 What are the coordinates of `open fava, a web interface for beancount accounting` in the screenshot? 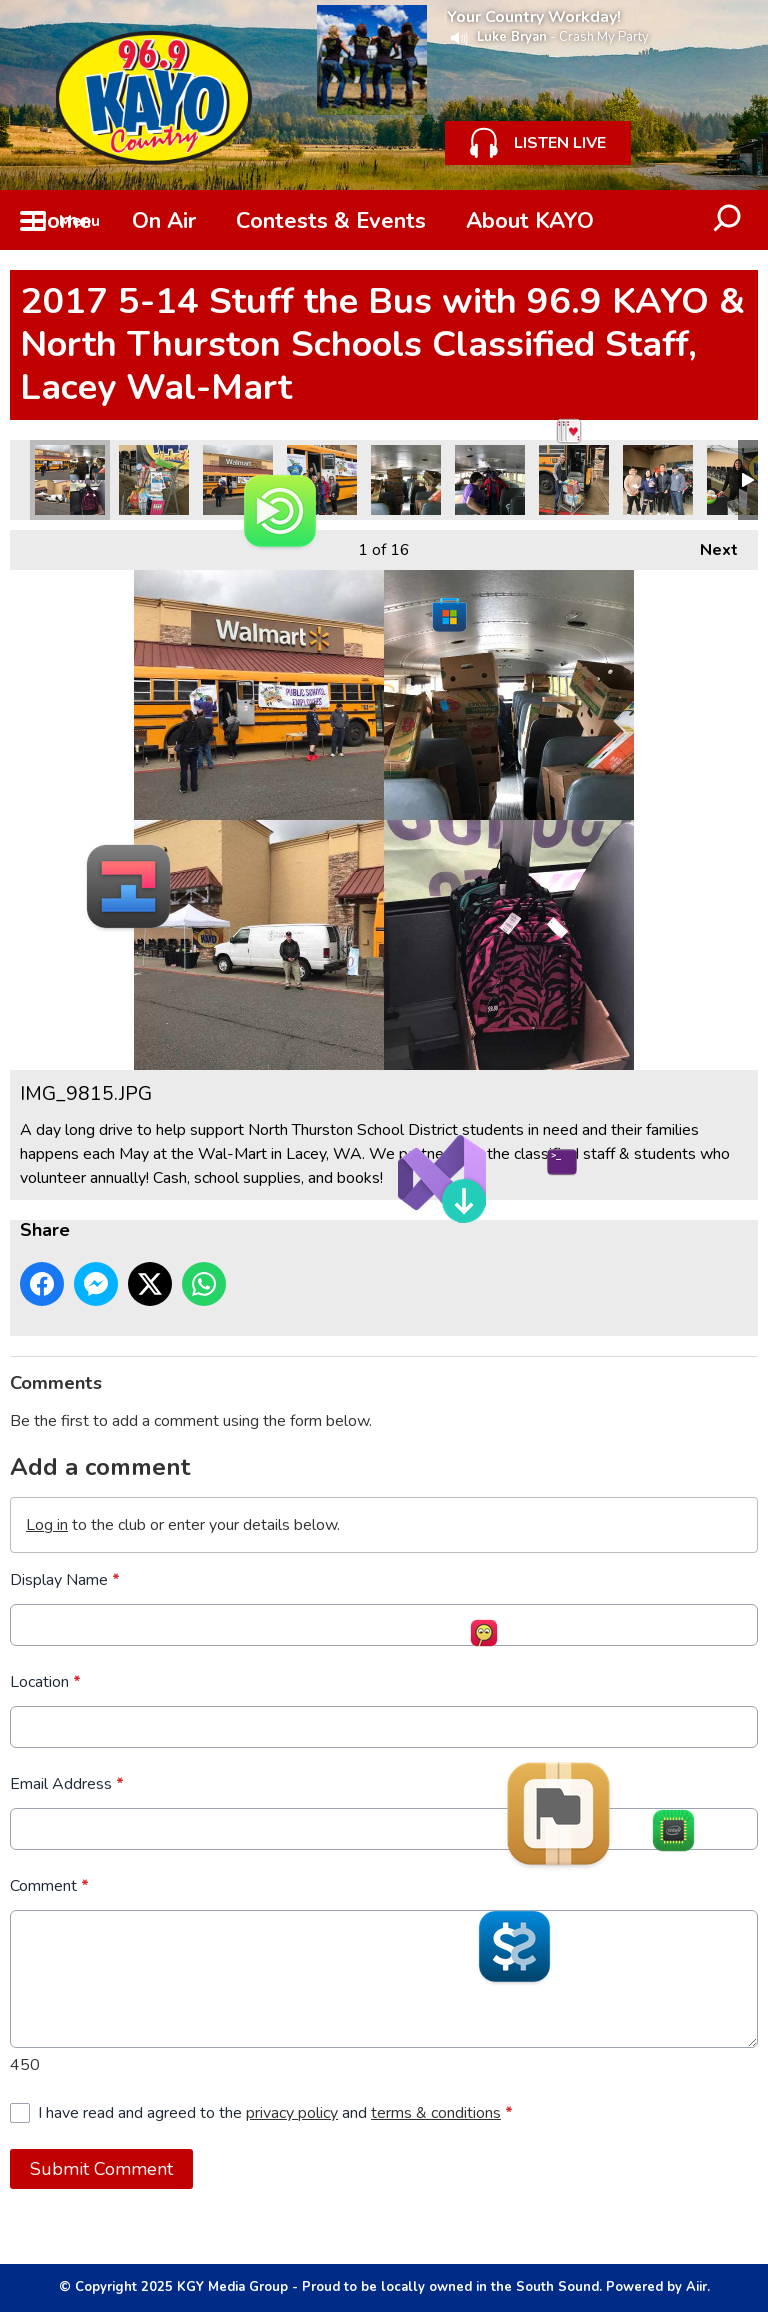 It's located at (514, 1946).